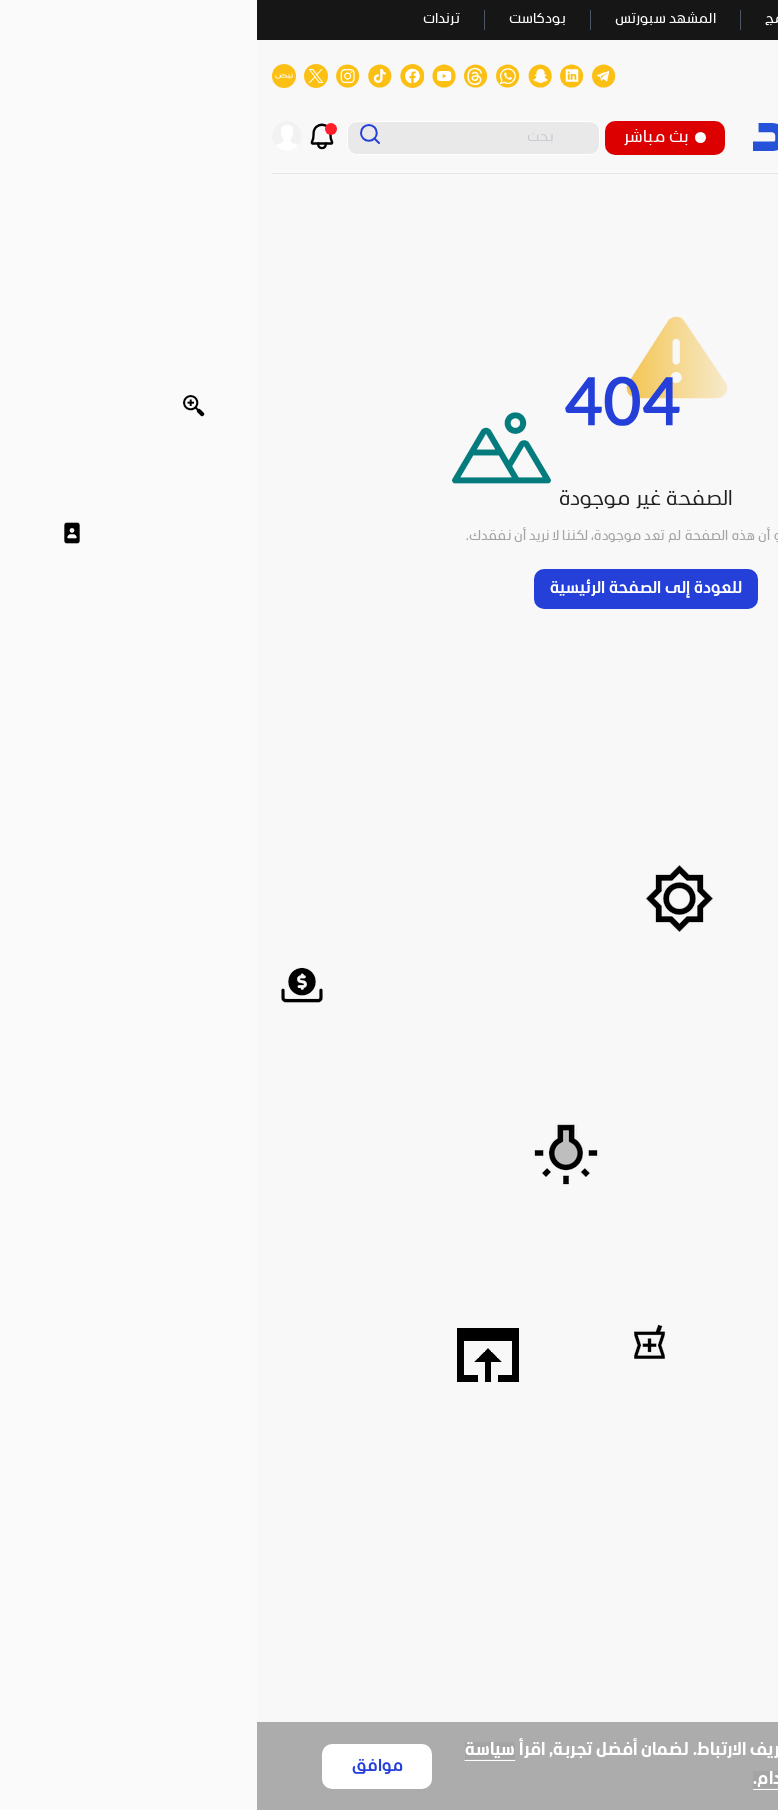 The height and width of the screenshot is (1810, 778). What do you see at coordinates (679, 898) in the screenshot?
I see `adjust screen brightness settings` at bounding box center [679, 898].